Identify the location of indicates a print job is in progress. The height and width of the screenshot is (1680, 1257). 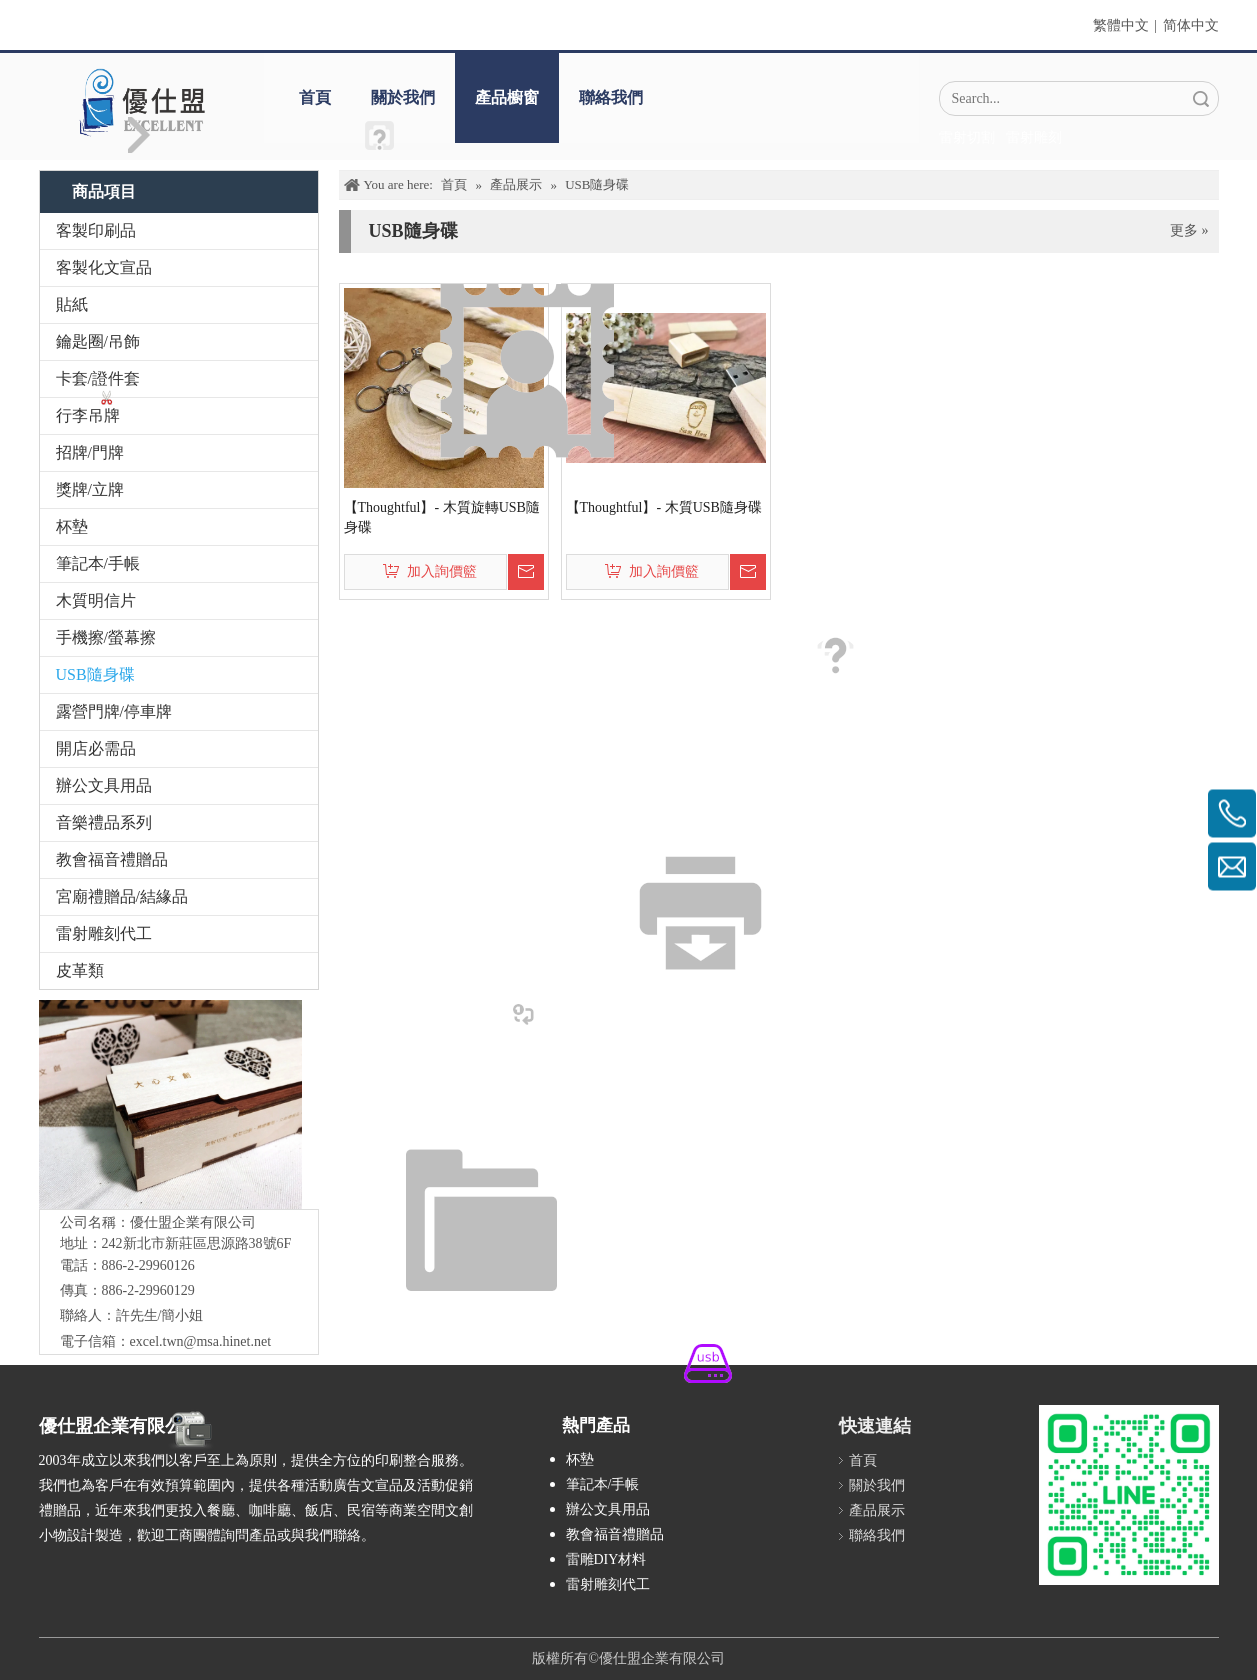
(700, 917).